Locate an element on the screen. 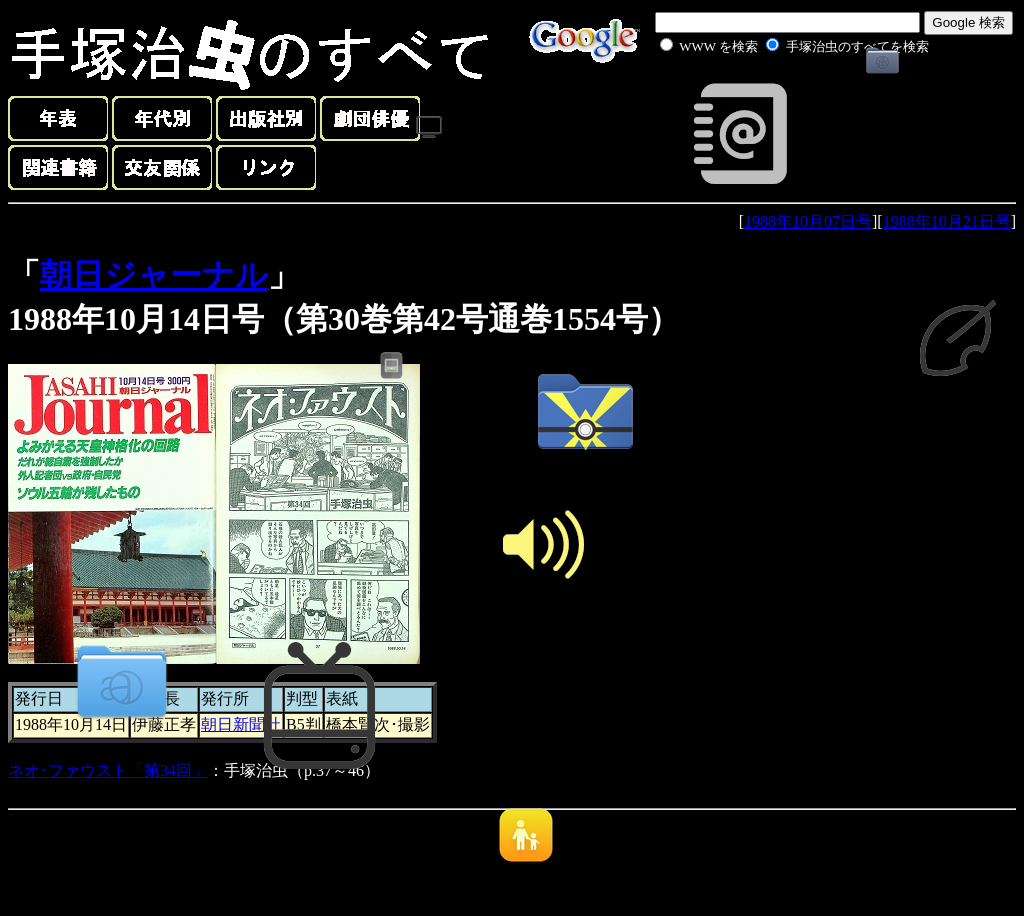 The image size is (1024, 916). open parental controls settings is located at coordinates (526, 835).